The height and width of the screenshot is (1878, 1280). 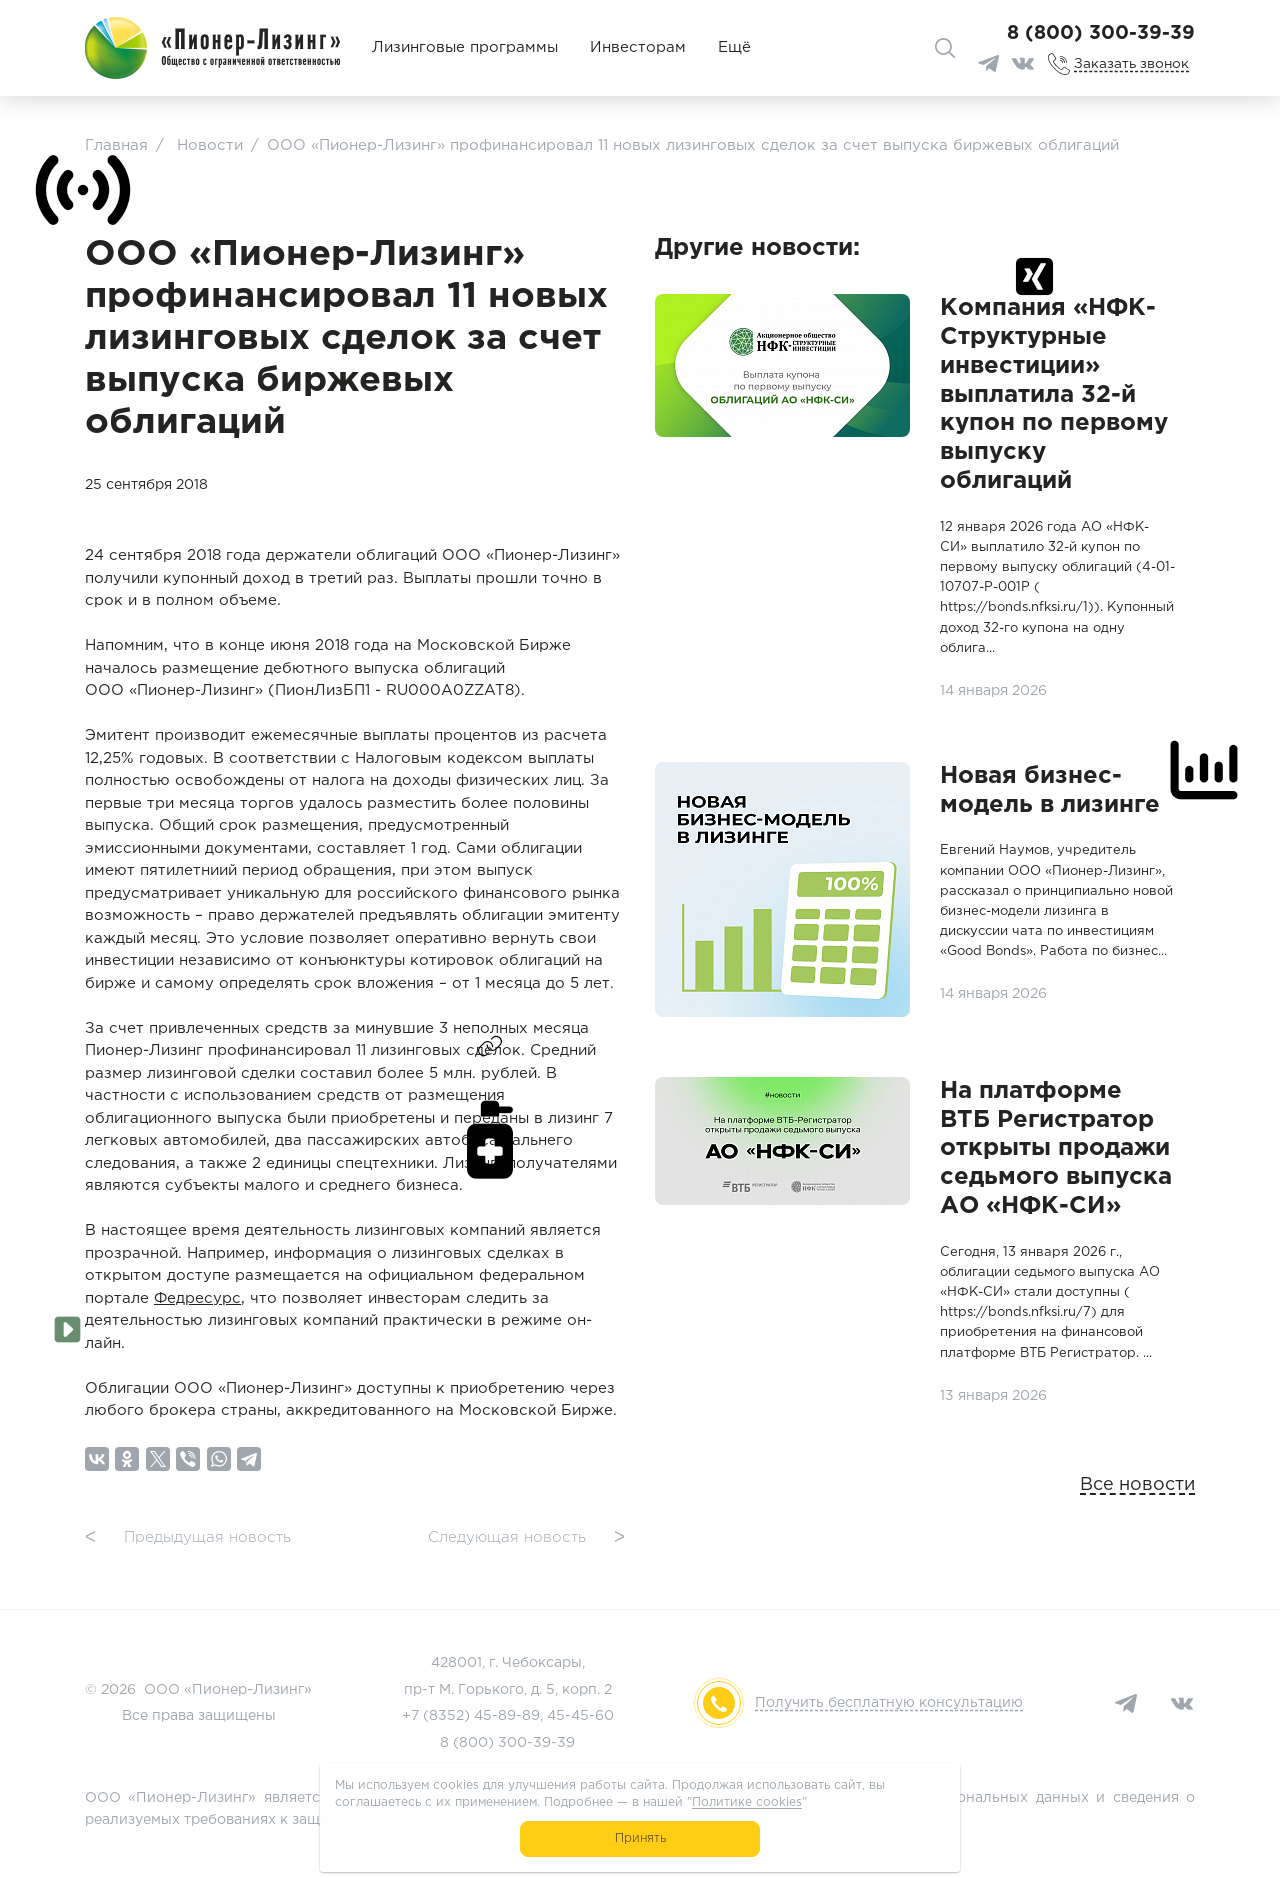 I want to click on access medical supplies or first aid resources, so click(x=490, y=1142).